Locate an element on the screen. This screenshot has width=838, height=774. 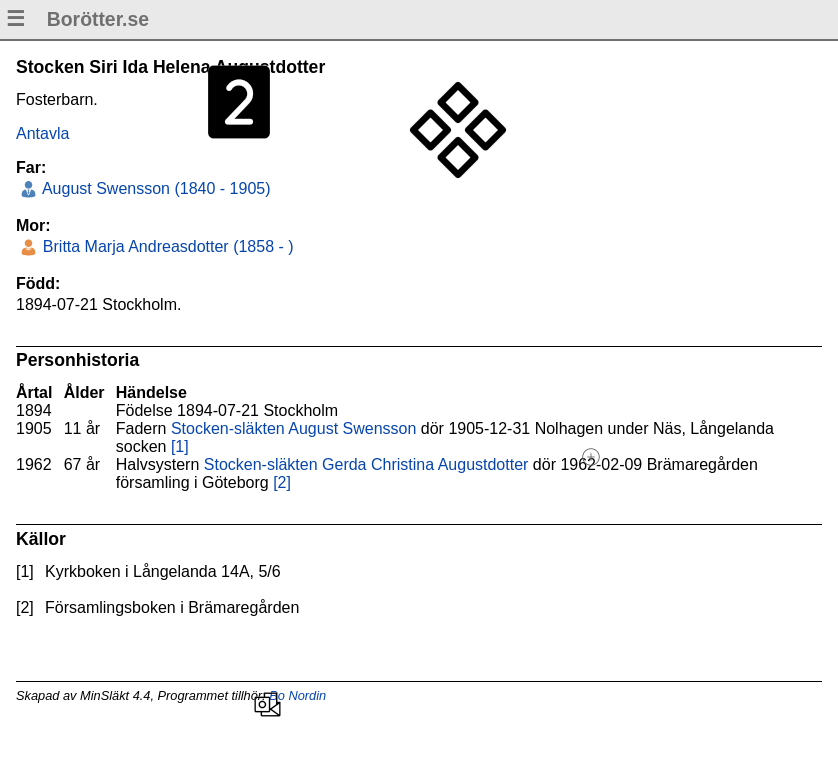
access app or feature categories is located at coordinates (458, 130).